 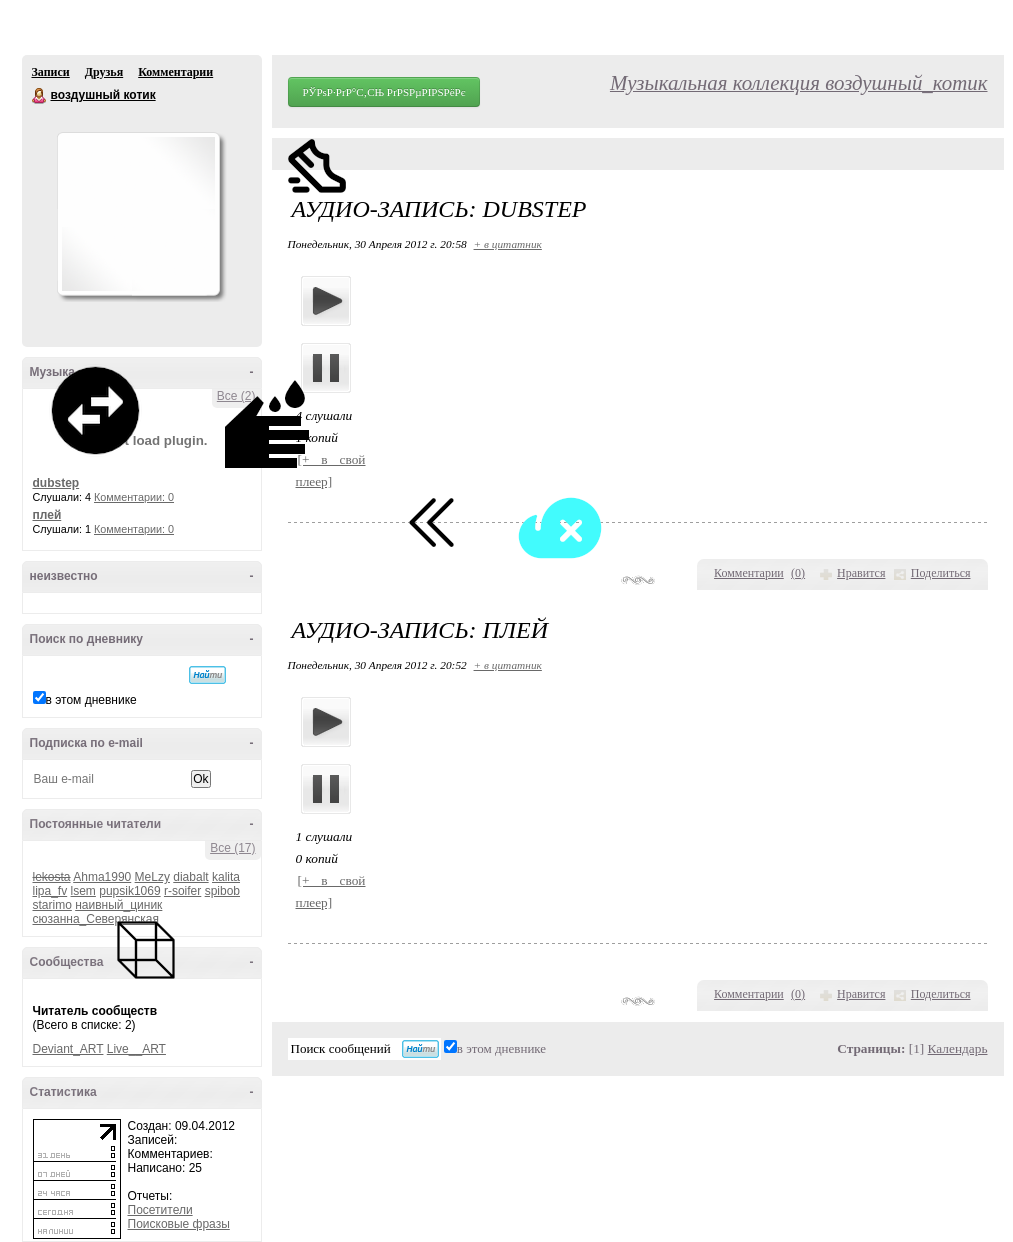 What do you see at coordinates (560, 528) in the screenshot?
I see `disconnect from cloud storage` at bounding box center [560, 528].